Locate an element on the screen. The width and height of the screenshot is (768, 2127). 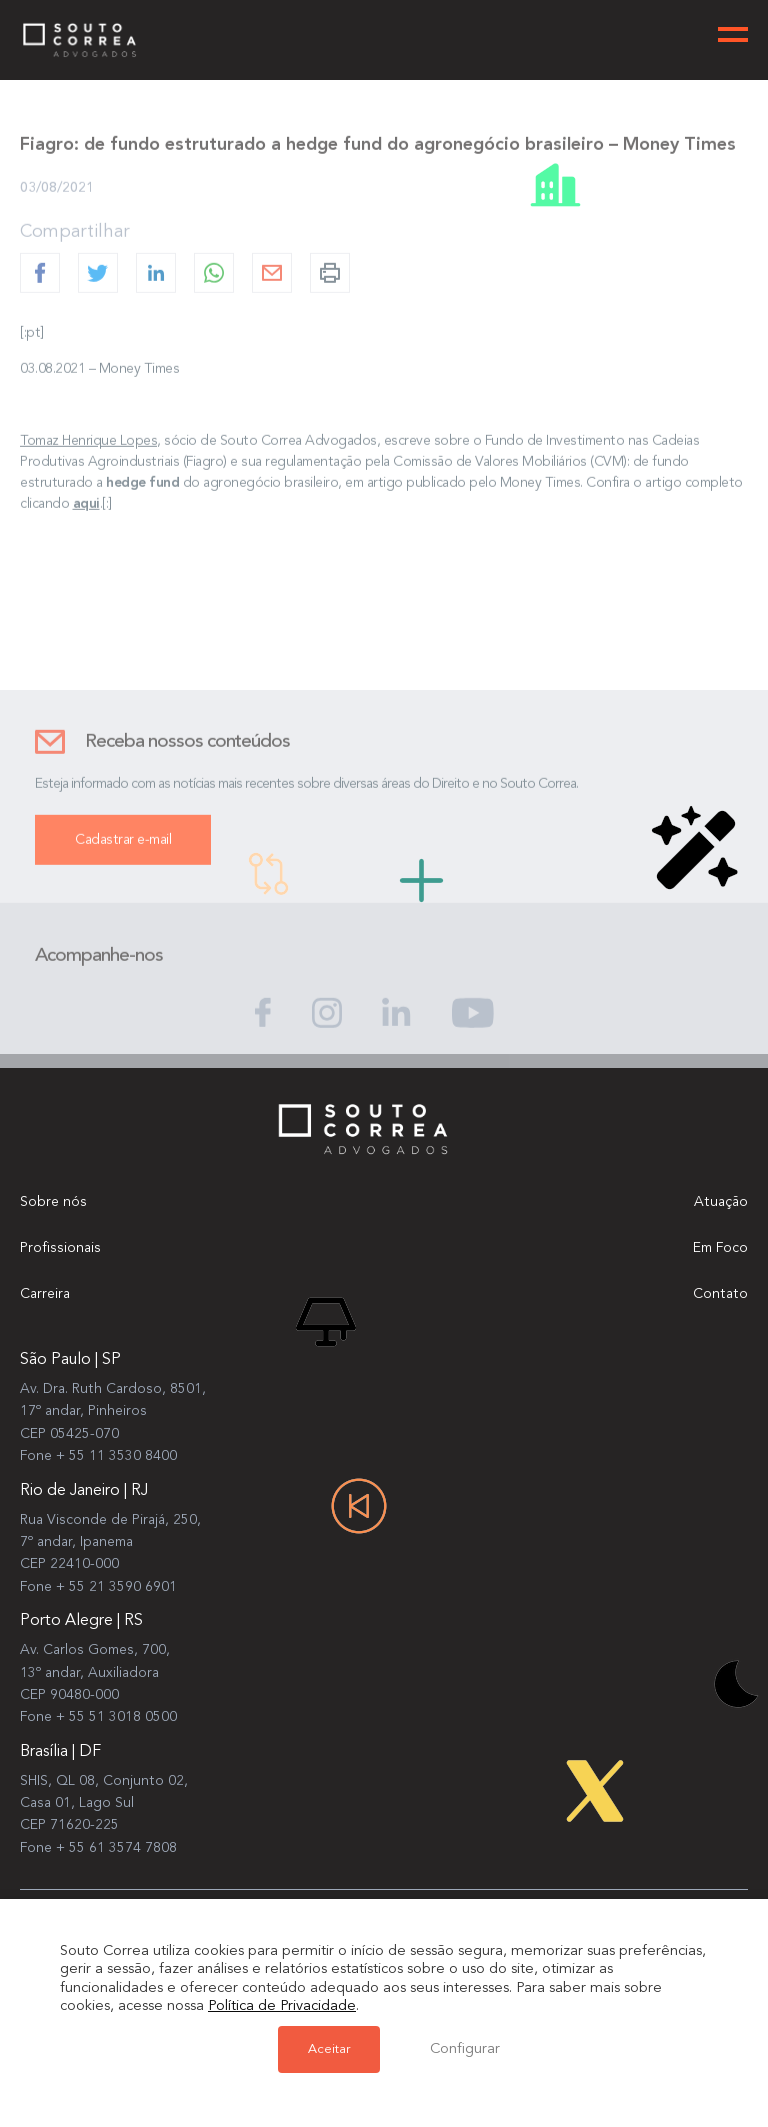
apply automatic enhancements or effects is located at coordinates (696, 850).